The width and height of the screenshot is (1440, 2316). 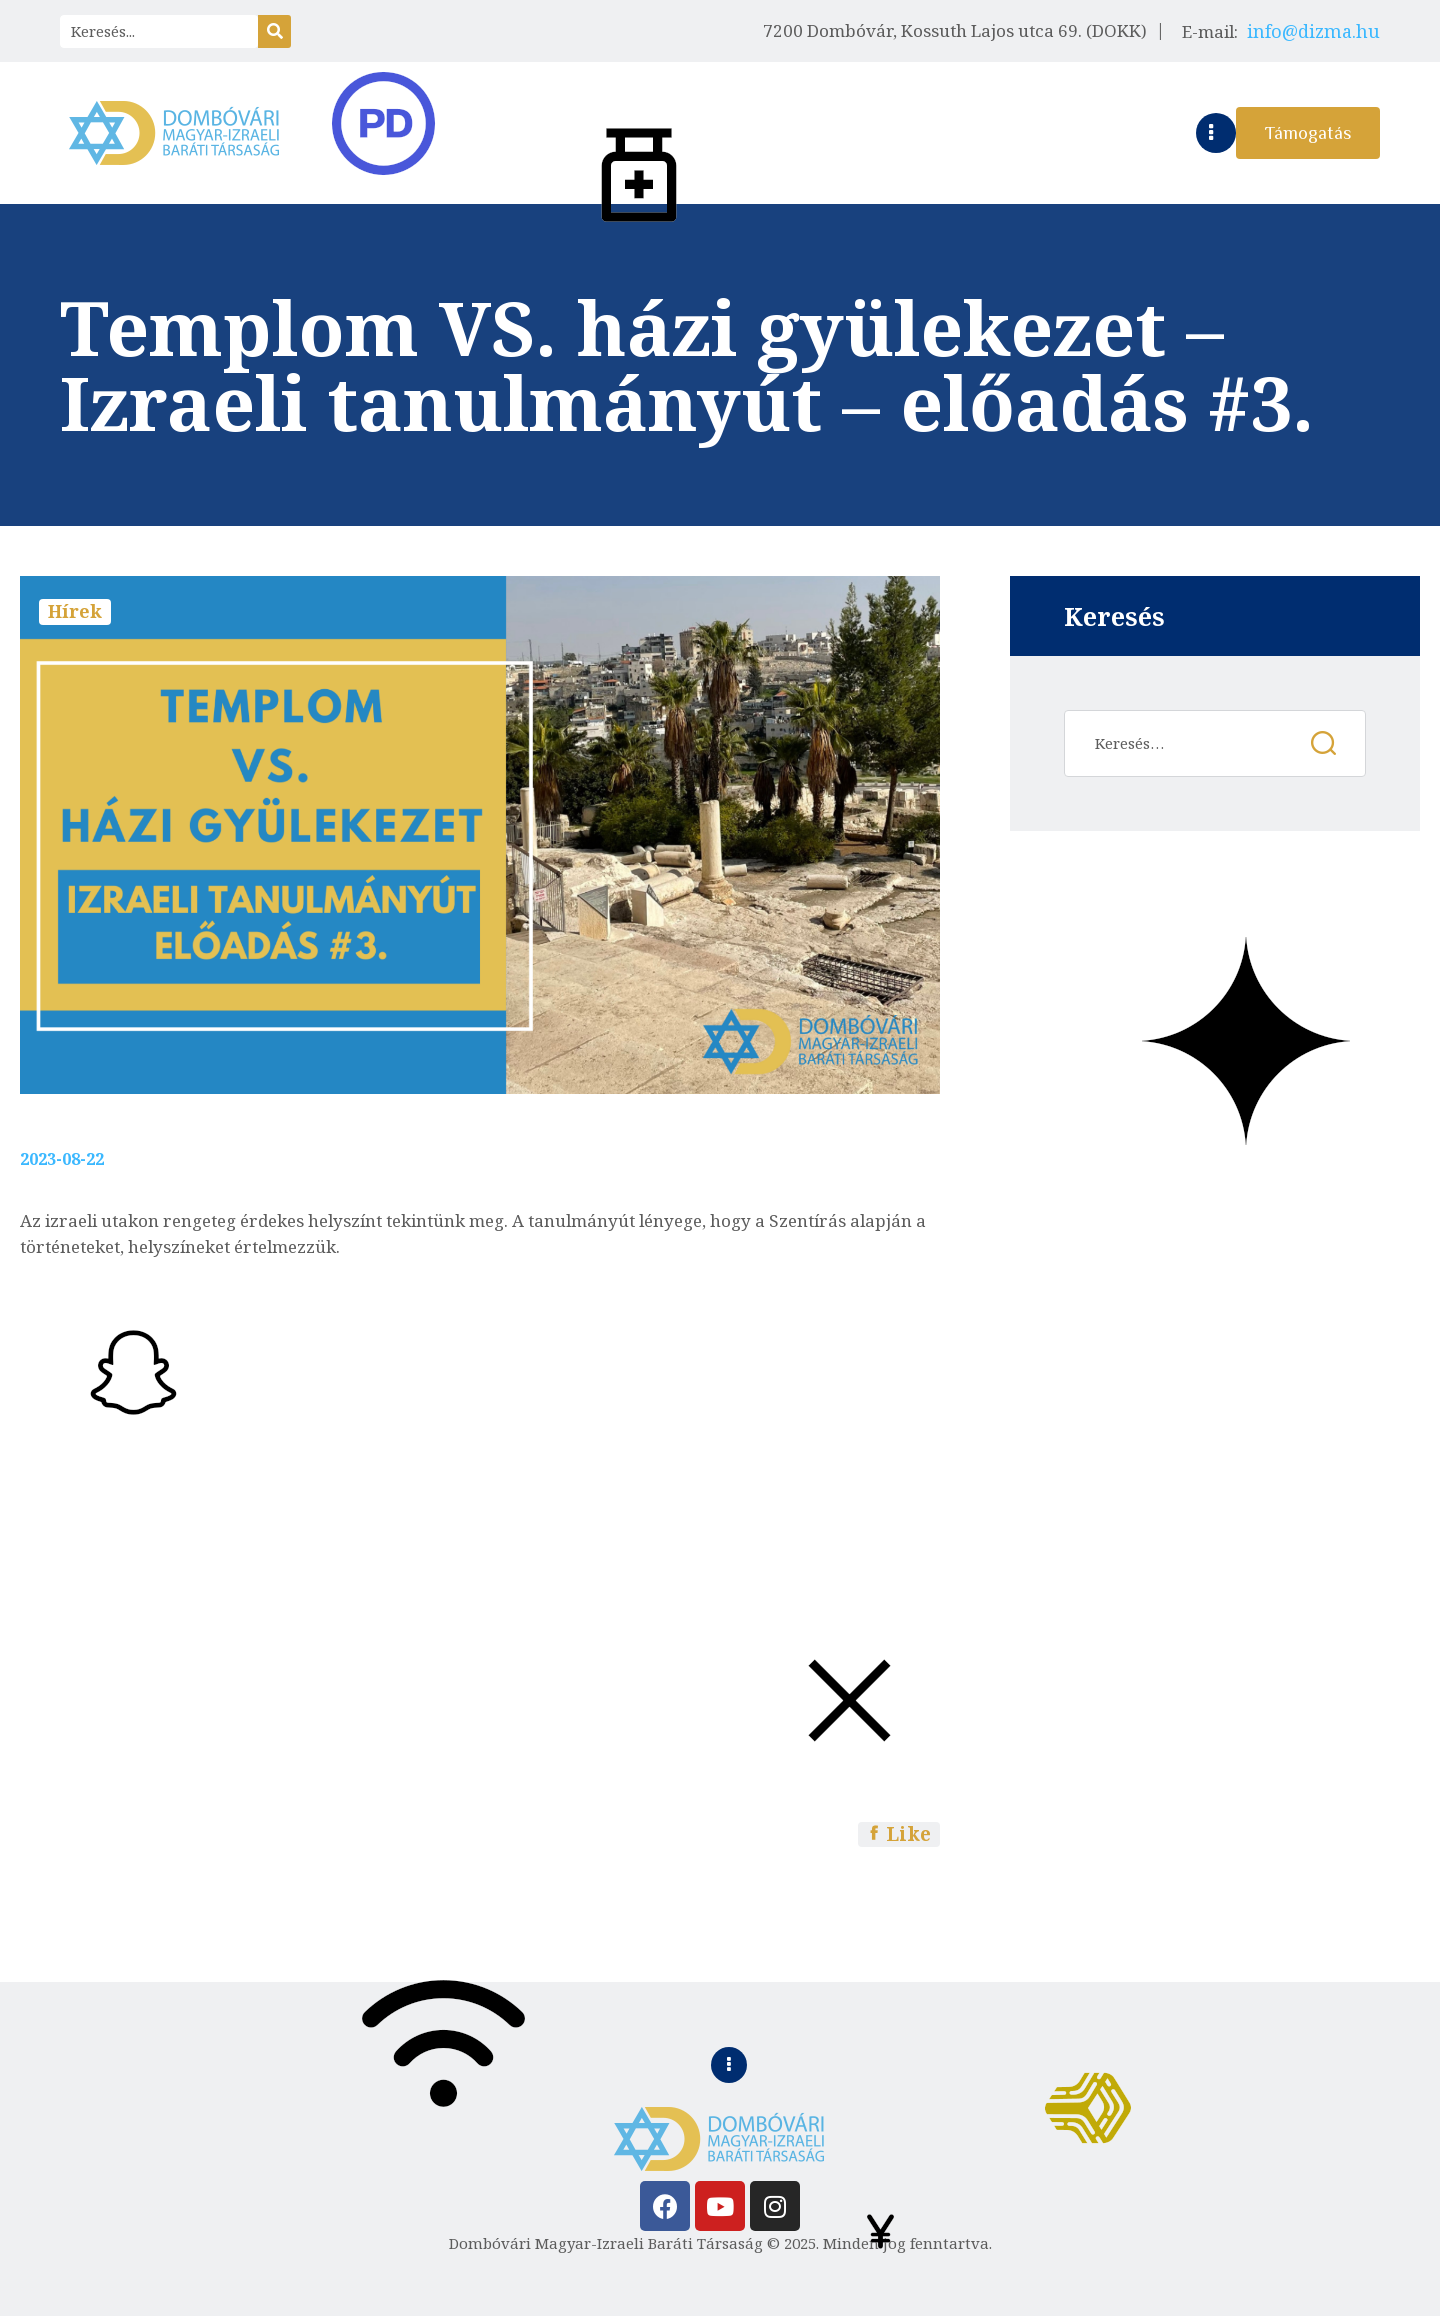 I want to click on view prices in japanese yen, so click(x=880, y=2231).